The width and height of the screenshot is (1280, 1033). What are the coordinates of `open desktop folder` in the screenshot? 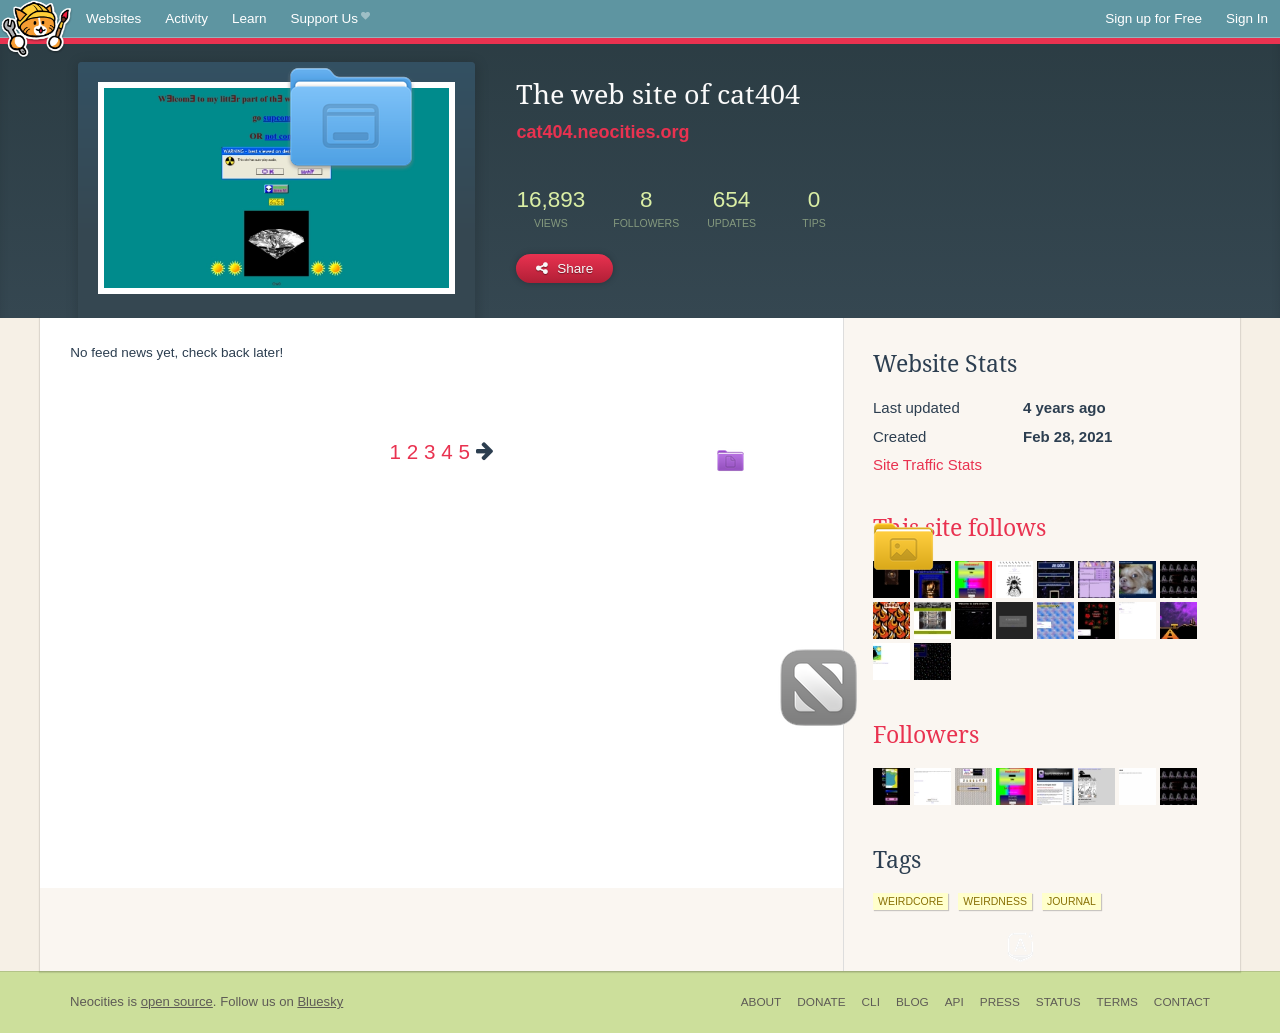 It's located at (351, 117).